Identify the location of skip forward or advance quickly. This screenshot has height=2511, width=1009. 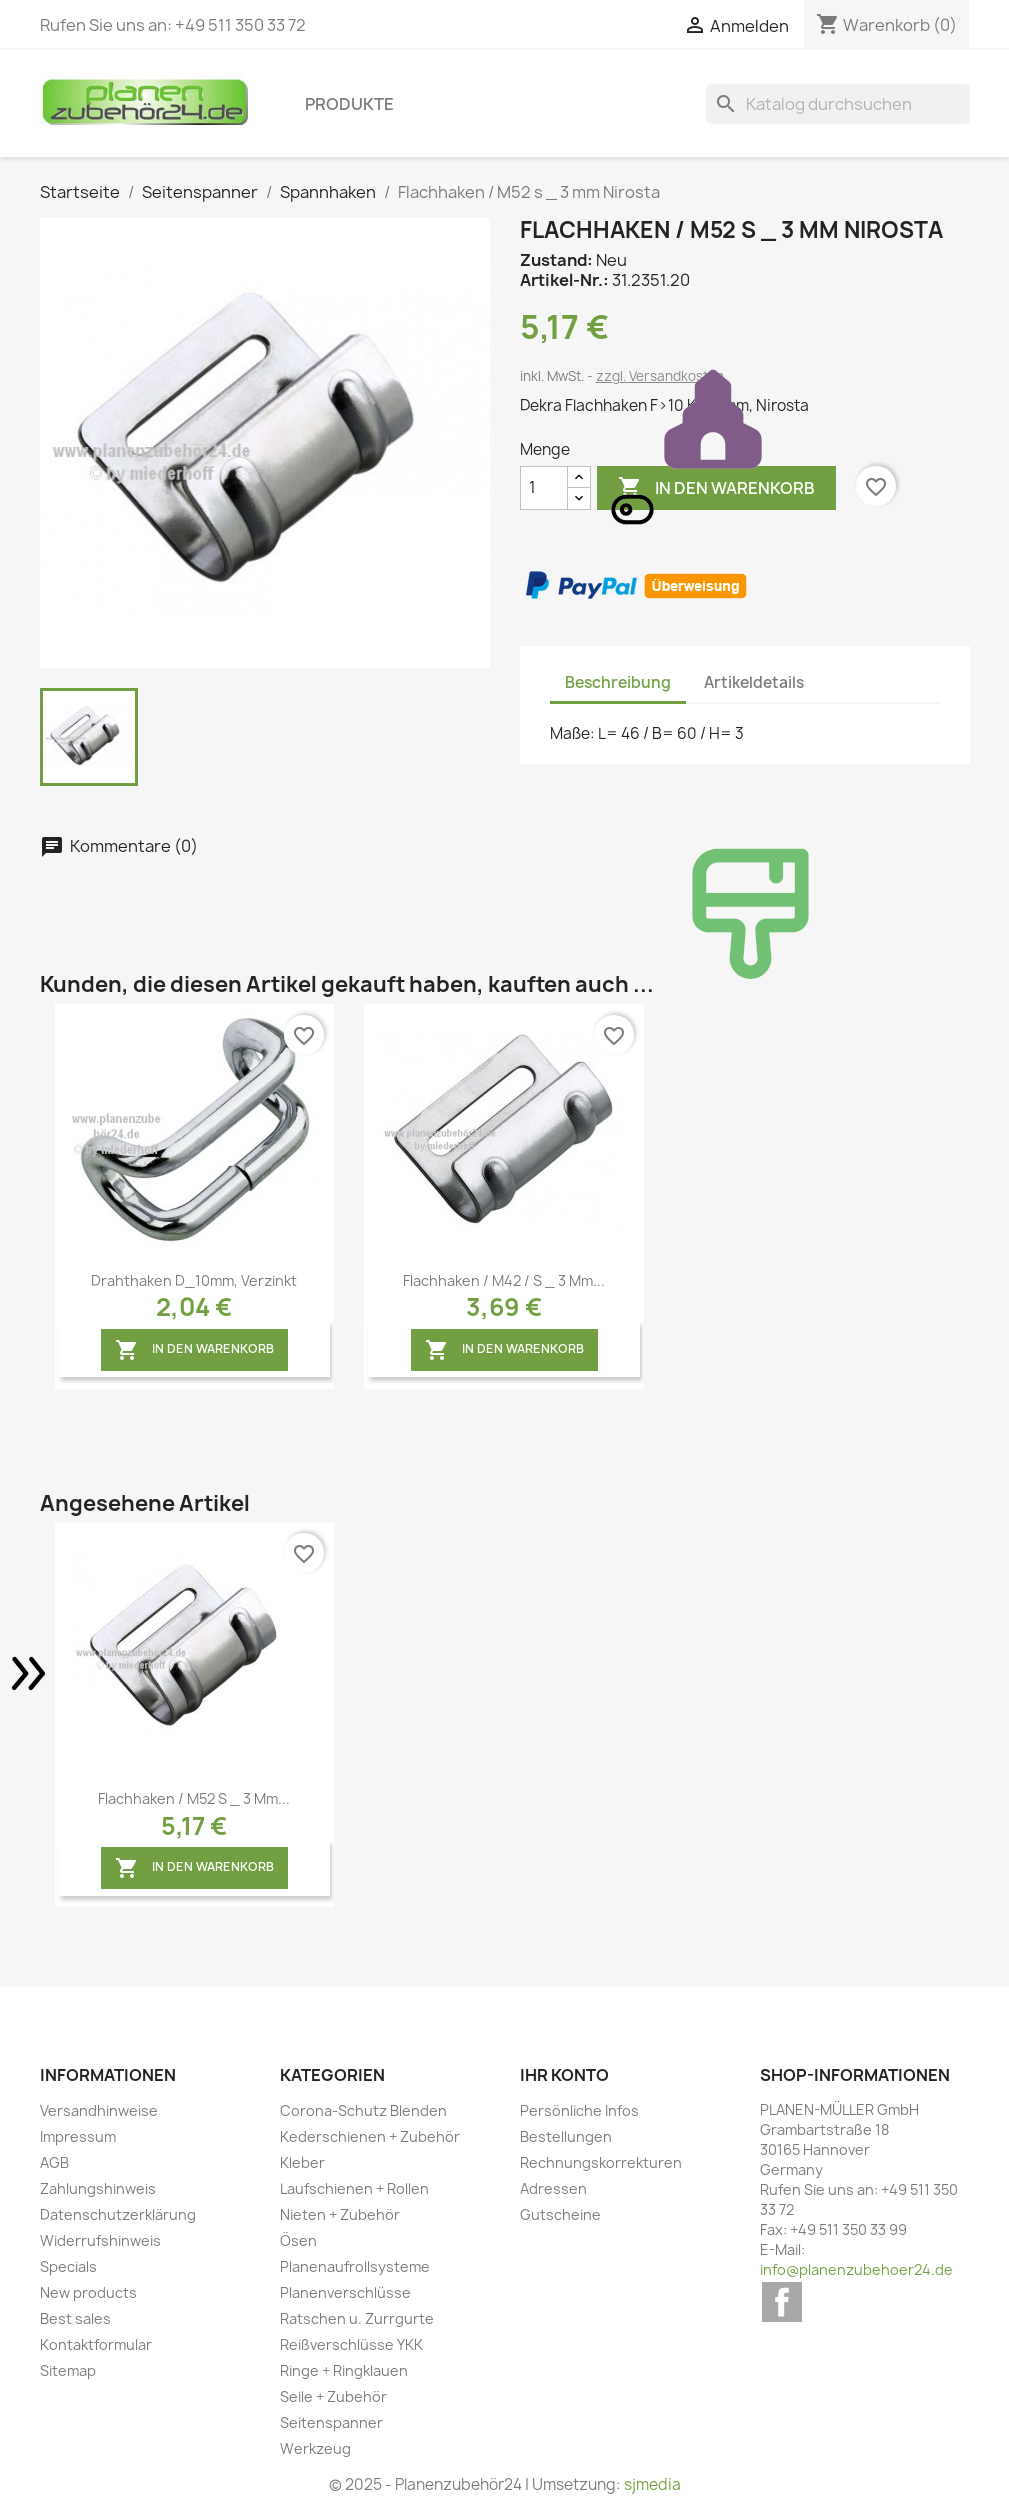
(28, 1673).